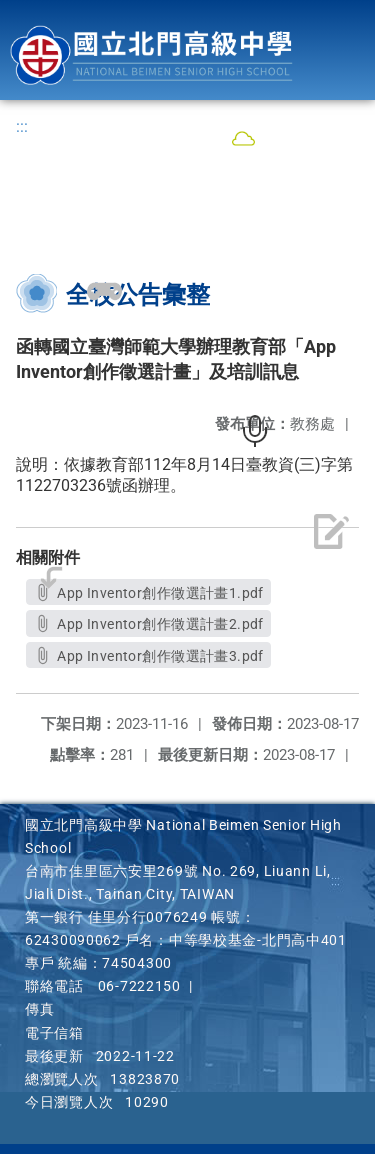 This screenshot has height=1154, width=375. I want to click on access cloud storage or sync settings, so click(243, 138).